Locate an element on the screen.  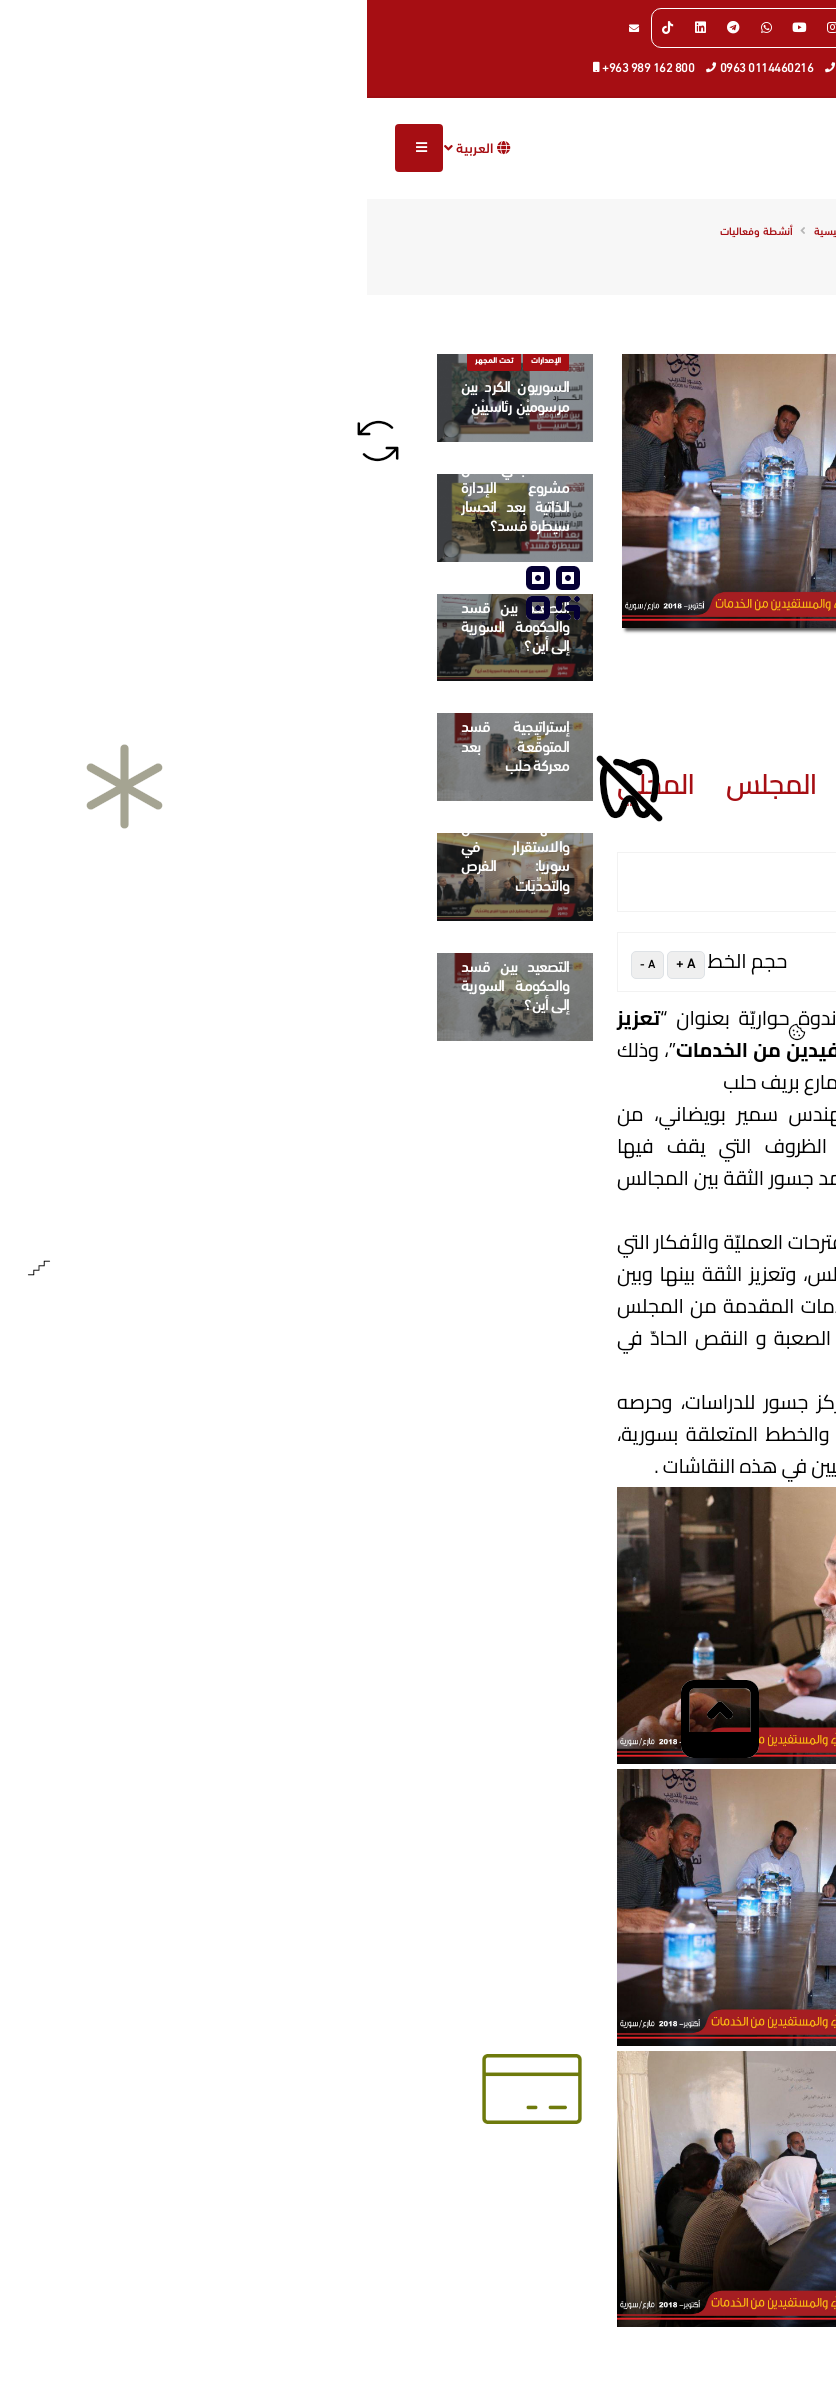
manage payment methods is located at coordinates (532, 2089).